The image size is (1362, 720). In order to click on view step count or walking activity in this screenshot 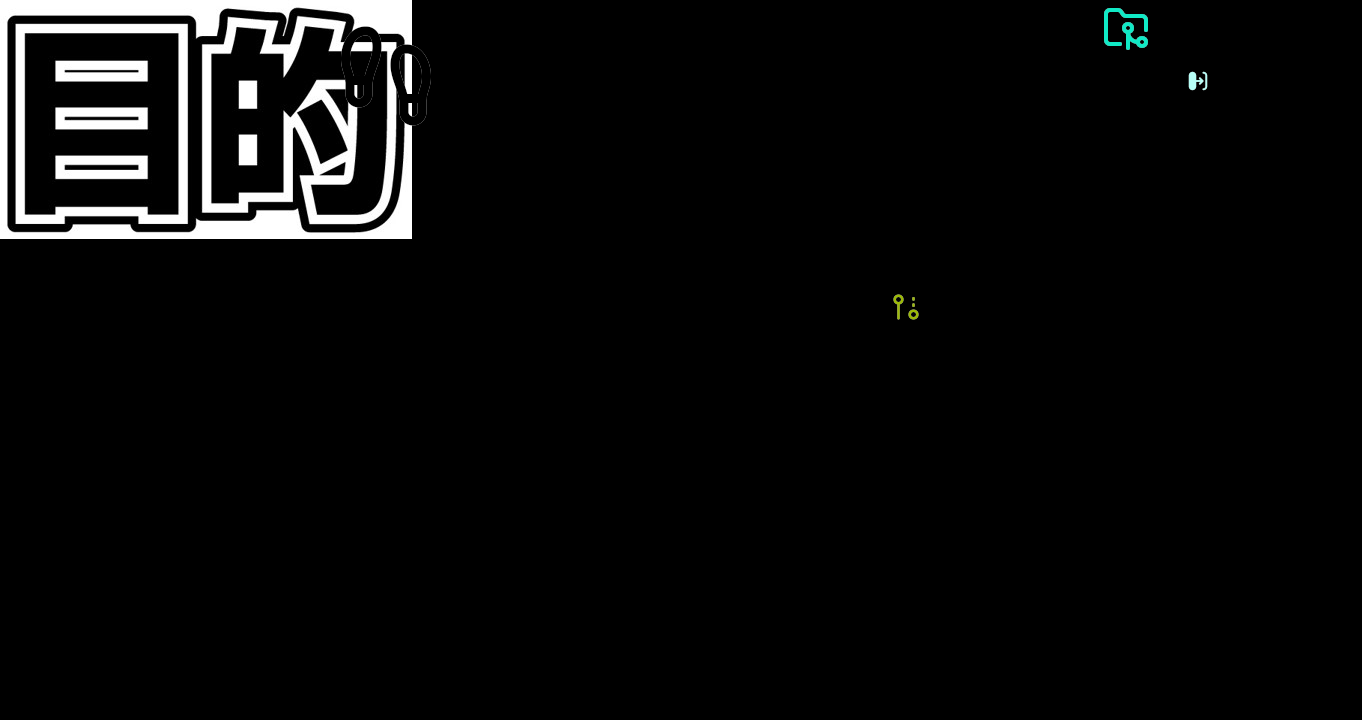, I will do `click(386, 76)`.